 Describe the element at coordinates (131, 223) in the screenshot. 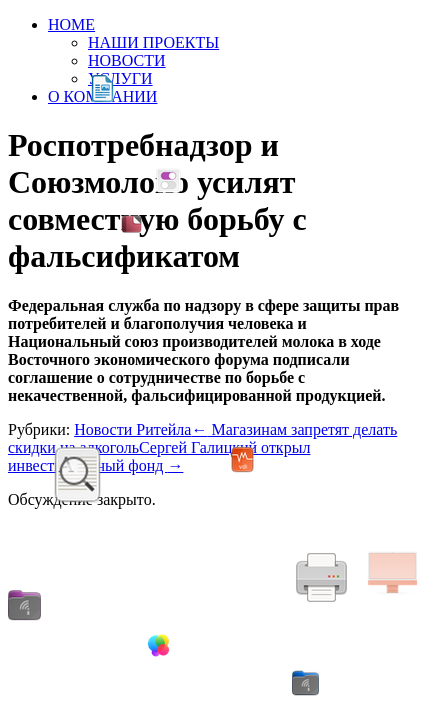

I see `change desktop wallpaper settings` at that location.